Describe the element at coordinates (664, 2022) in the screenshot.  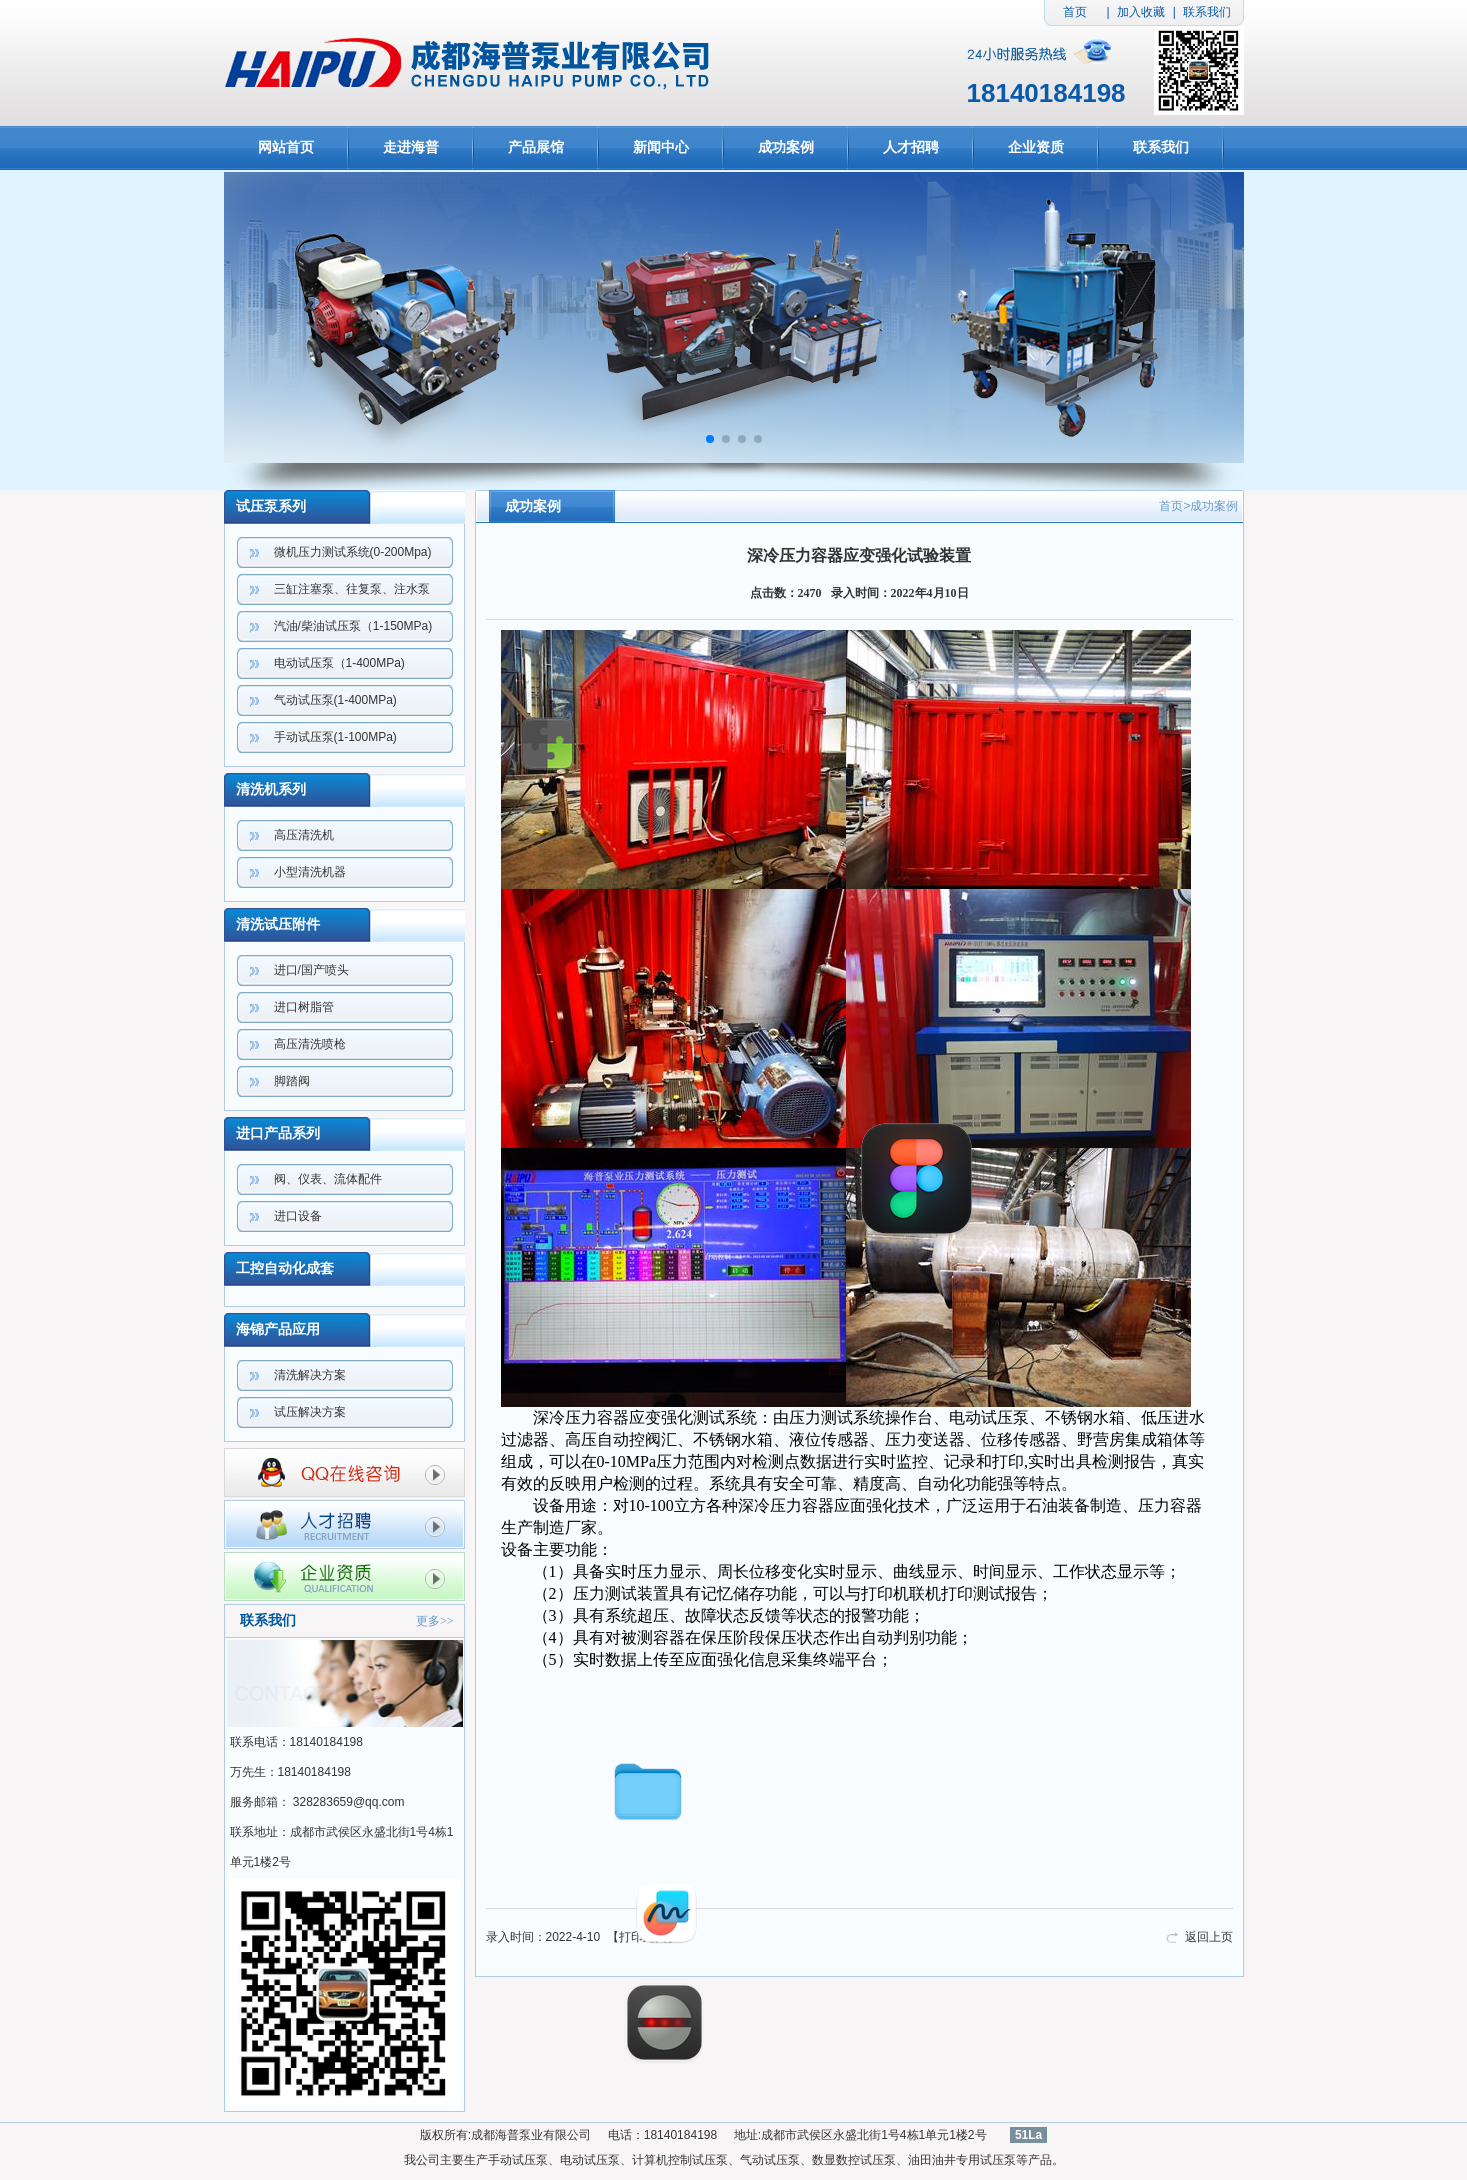
I see `launch gnome robots game` at that location.